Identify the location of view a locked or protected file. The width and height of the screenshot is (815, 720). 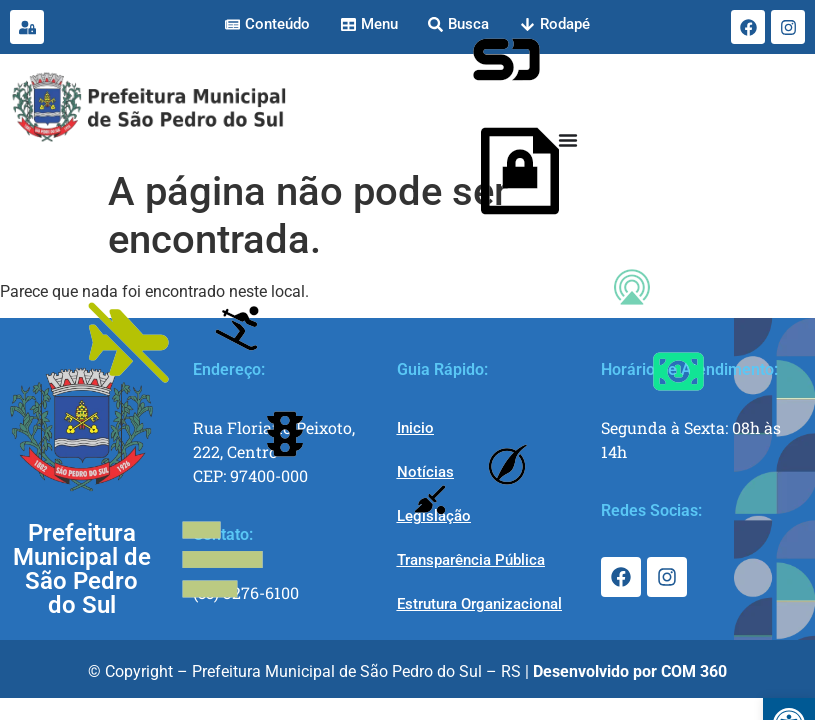
(520, 171).